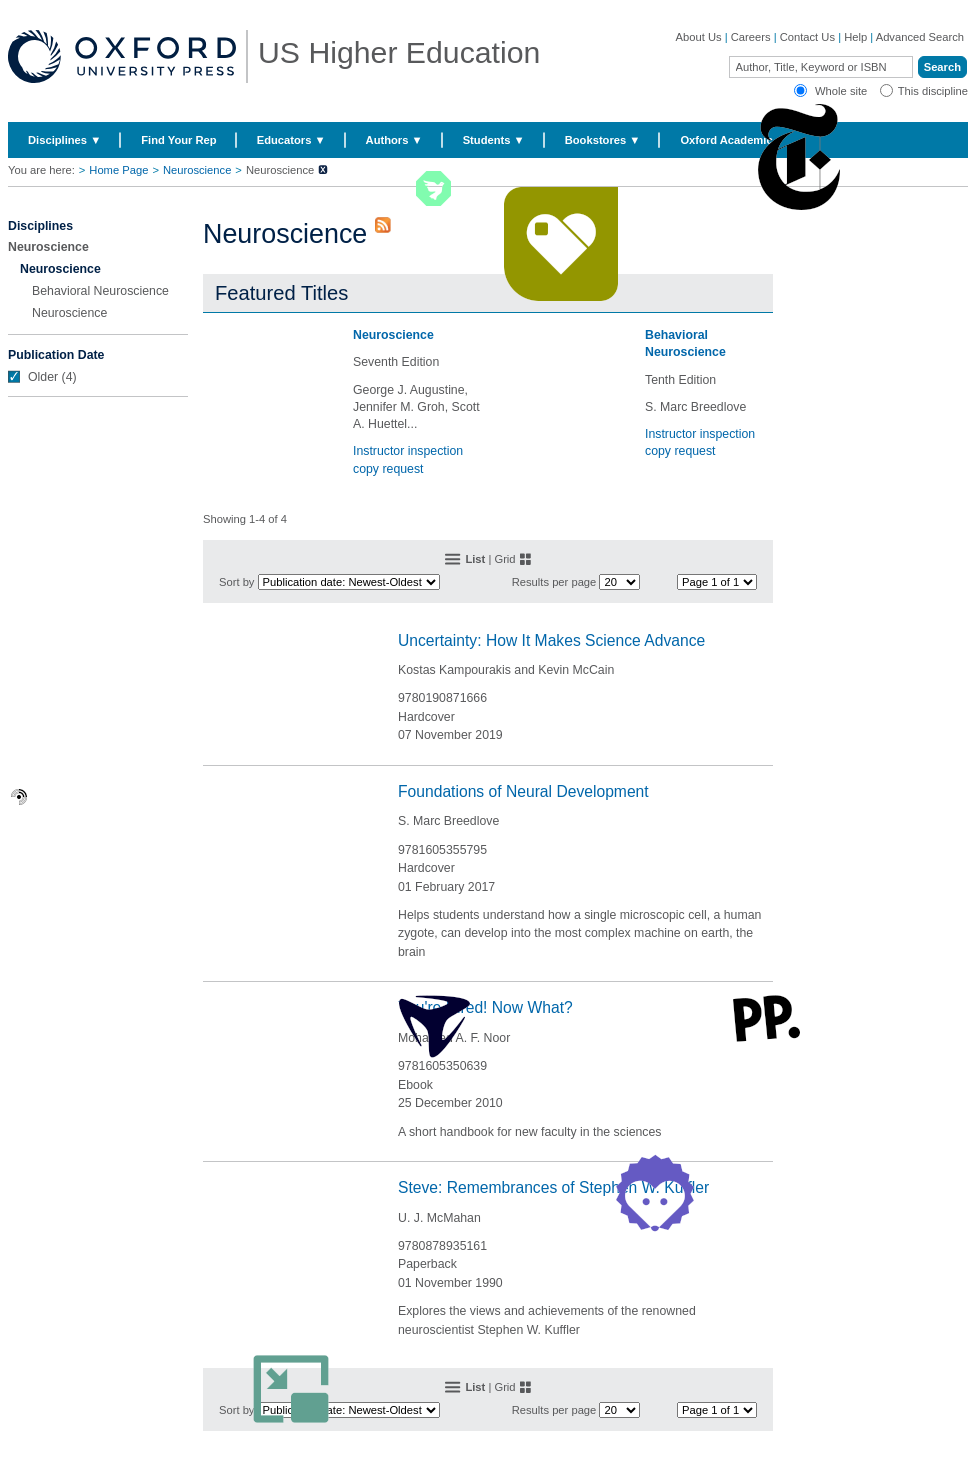 The height and width of the screenshot is (1467, 976). Describe the element at coordinates (434, 1026) in the screenshot. I see `freenet brand logo` at that location.